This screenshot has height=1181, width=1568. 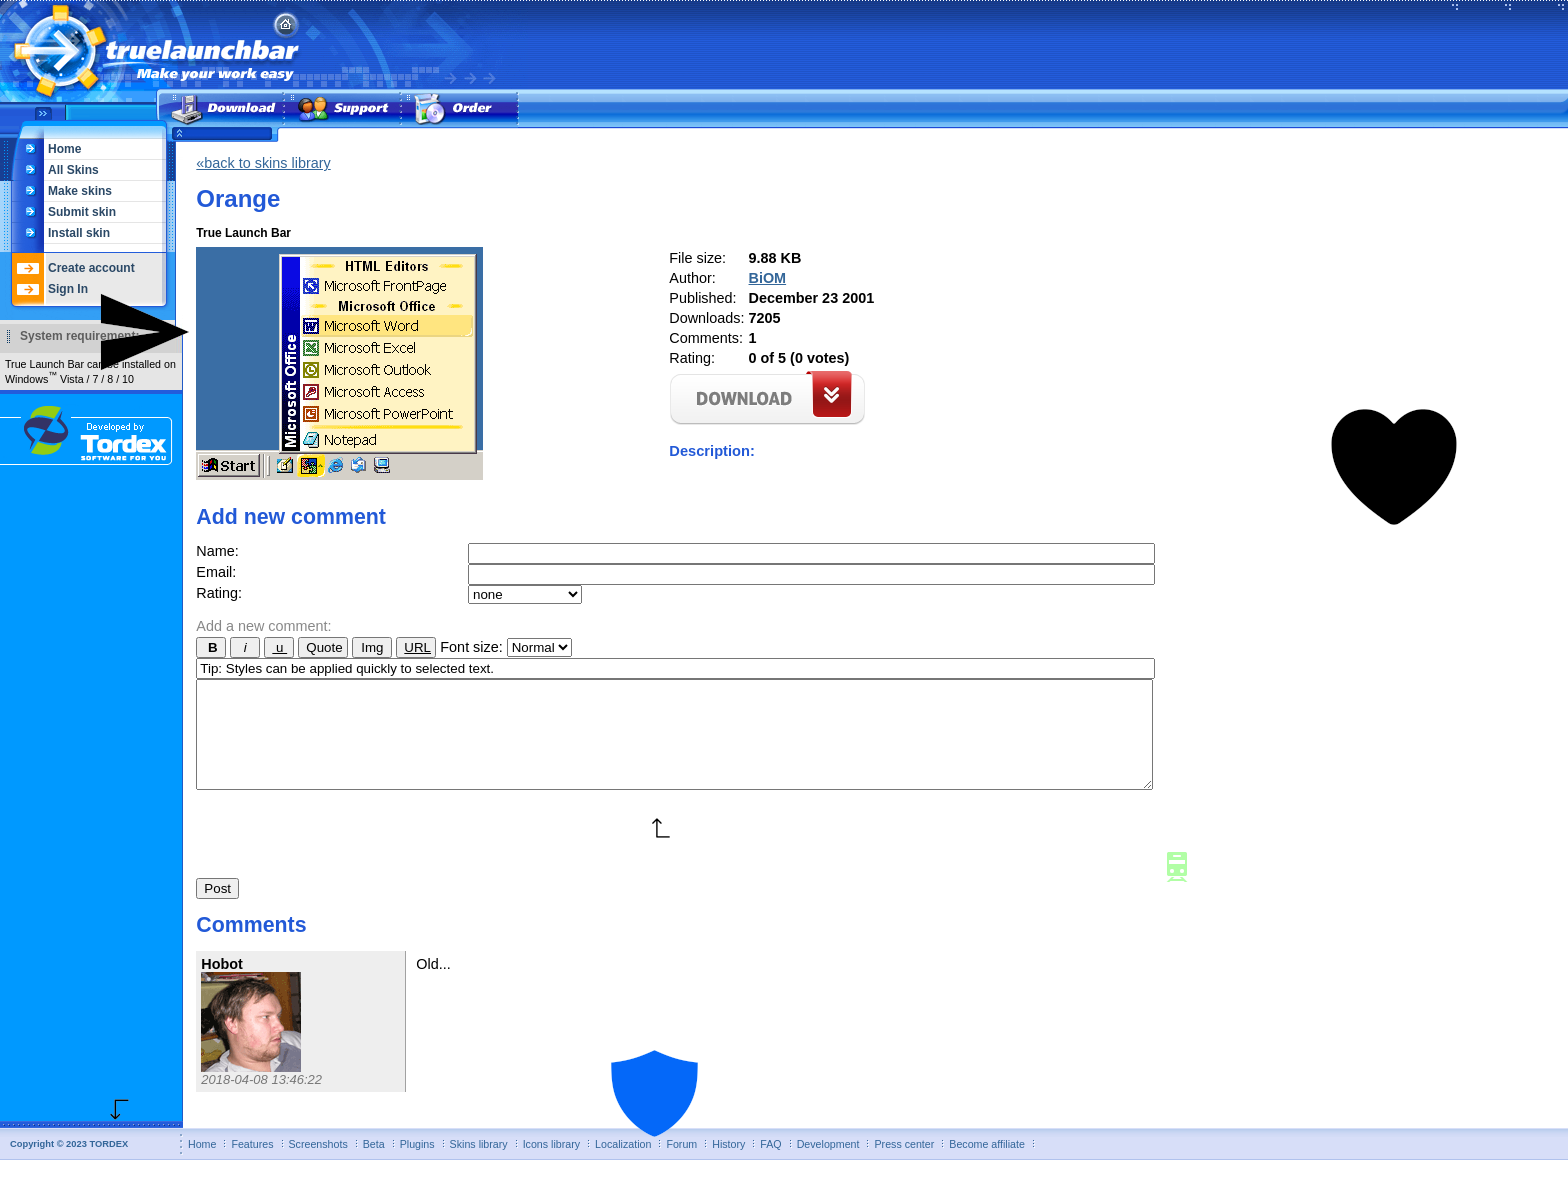 What do you see at coordinates (661, 828) in the screenshot?
I see `go back and up to previous level` at bounding box center [661, 828].